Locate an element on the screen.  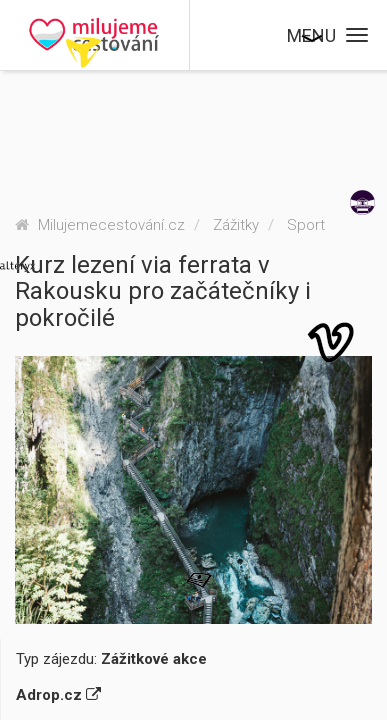
alteryx logo - link to alteryx data analytics platform is located at coordinates (17, 266).